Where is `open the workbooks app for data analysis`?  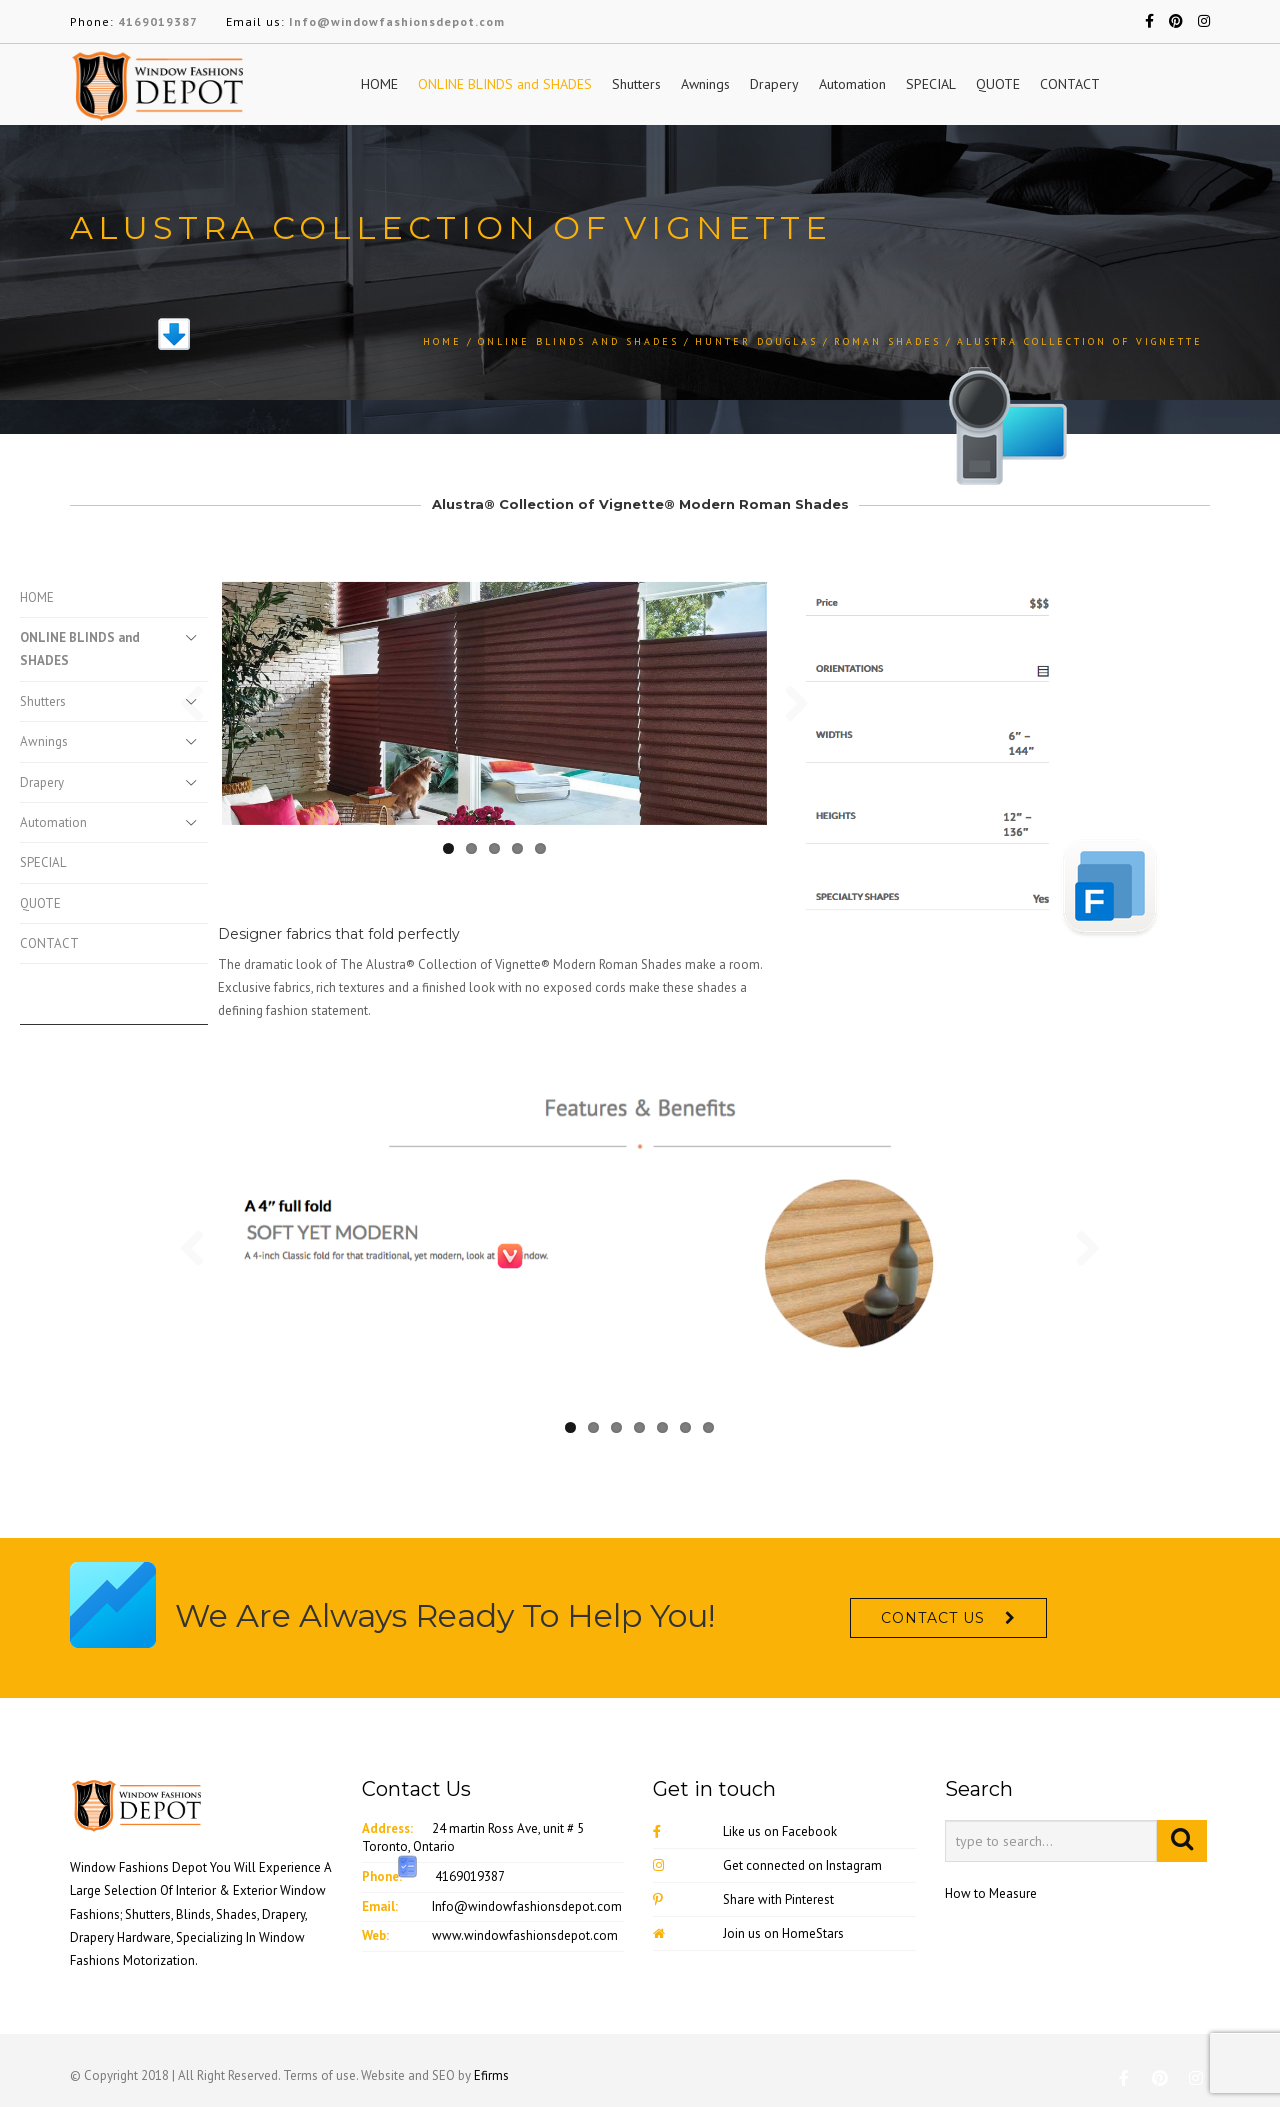 open the workbooks app for data analysis is located at coordinates (113, 1605).